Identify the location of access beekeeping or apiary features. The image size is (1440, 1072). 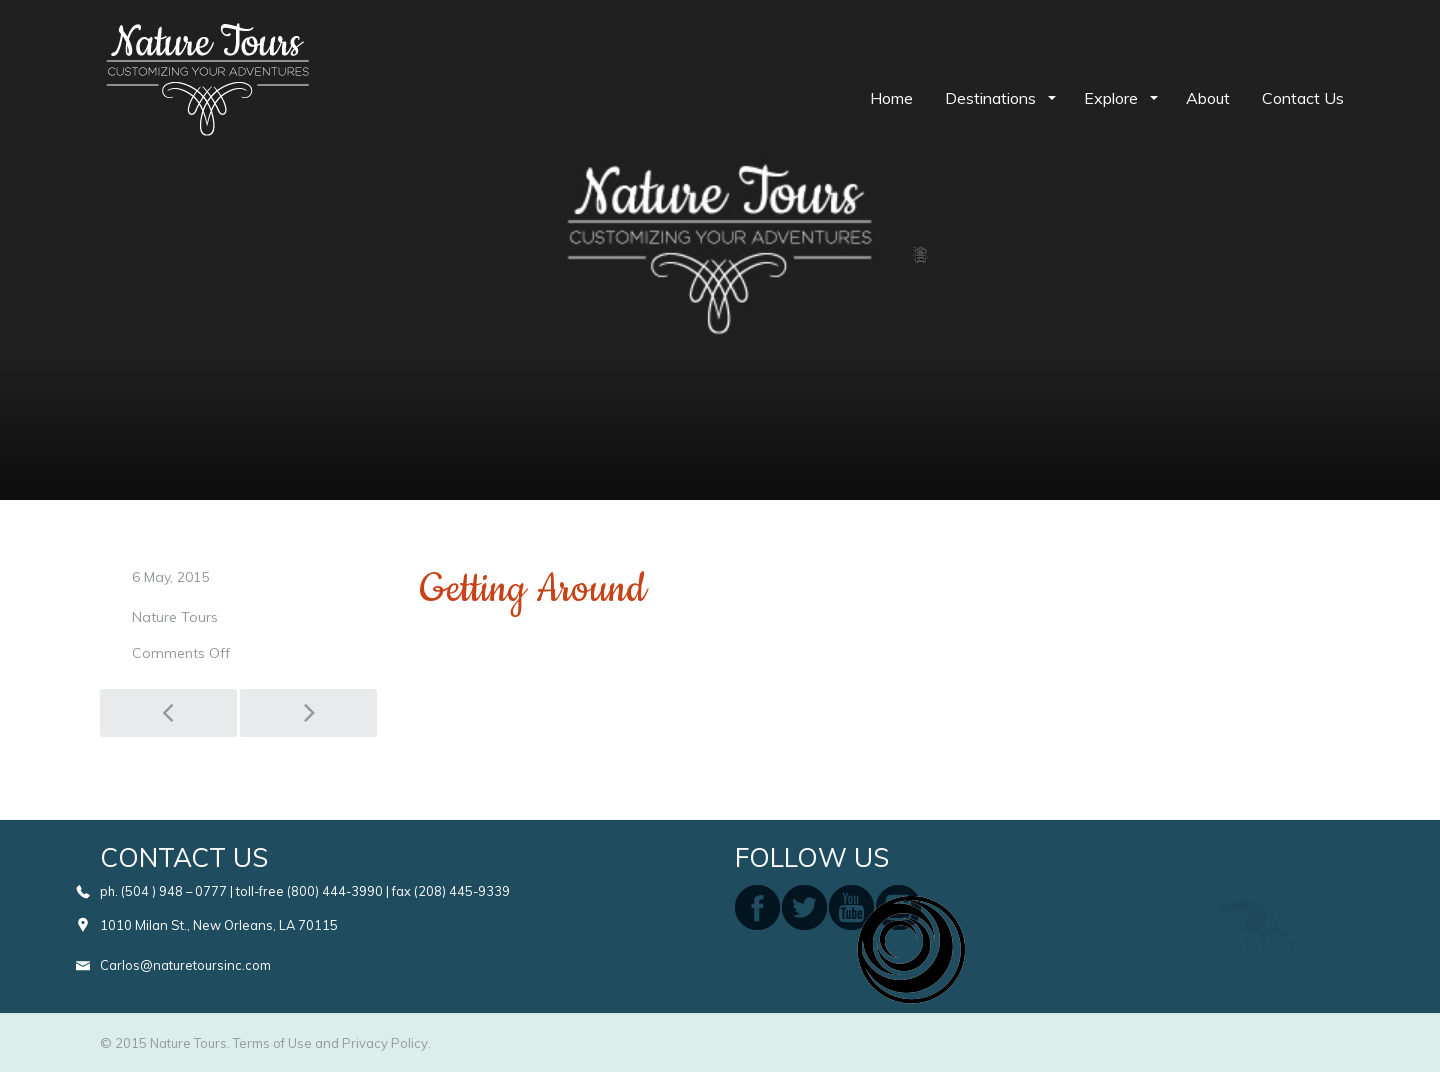
(920, 254).